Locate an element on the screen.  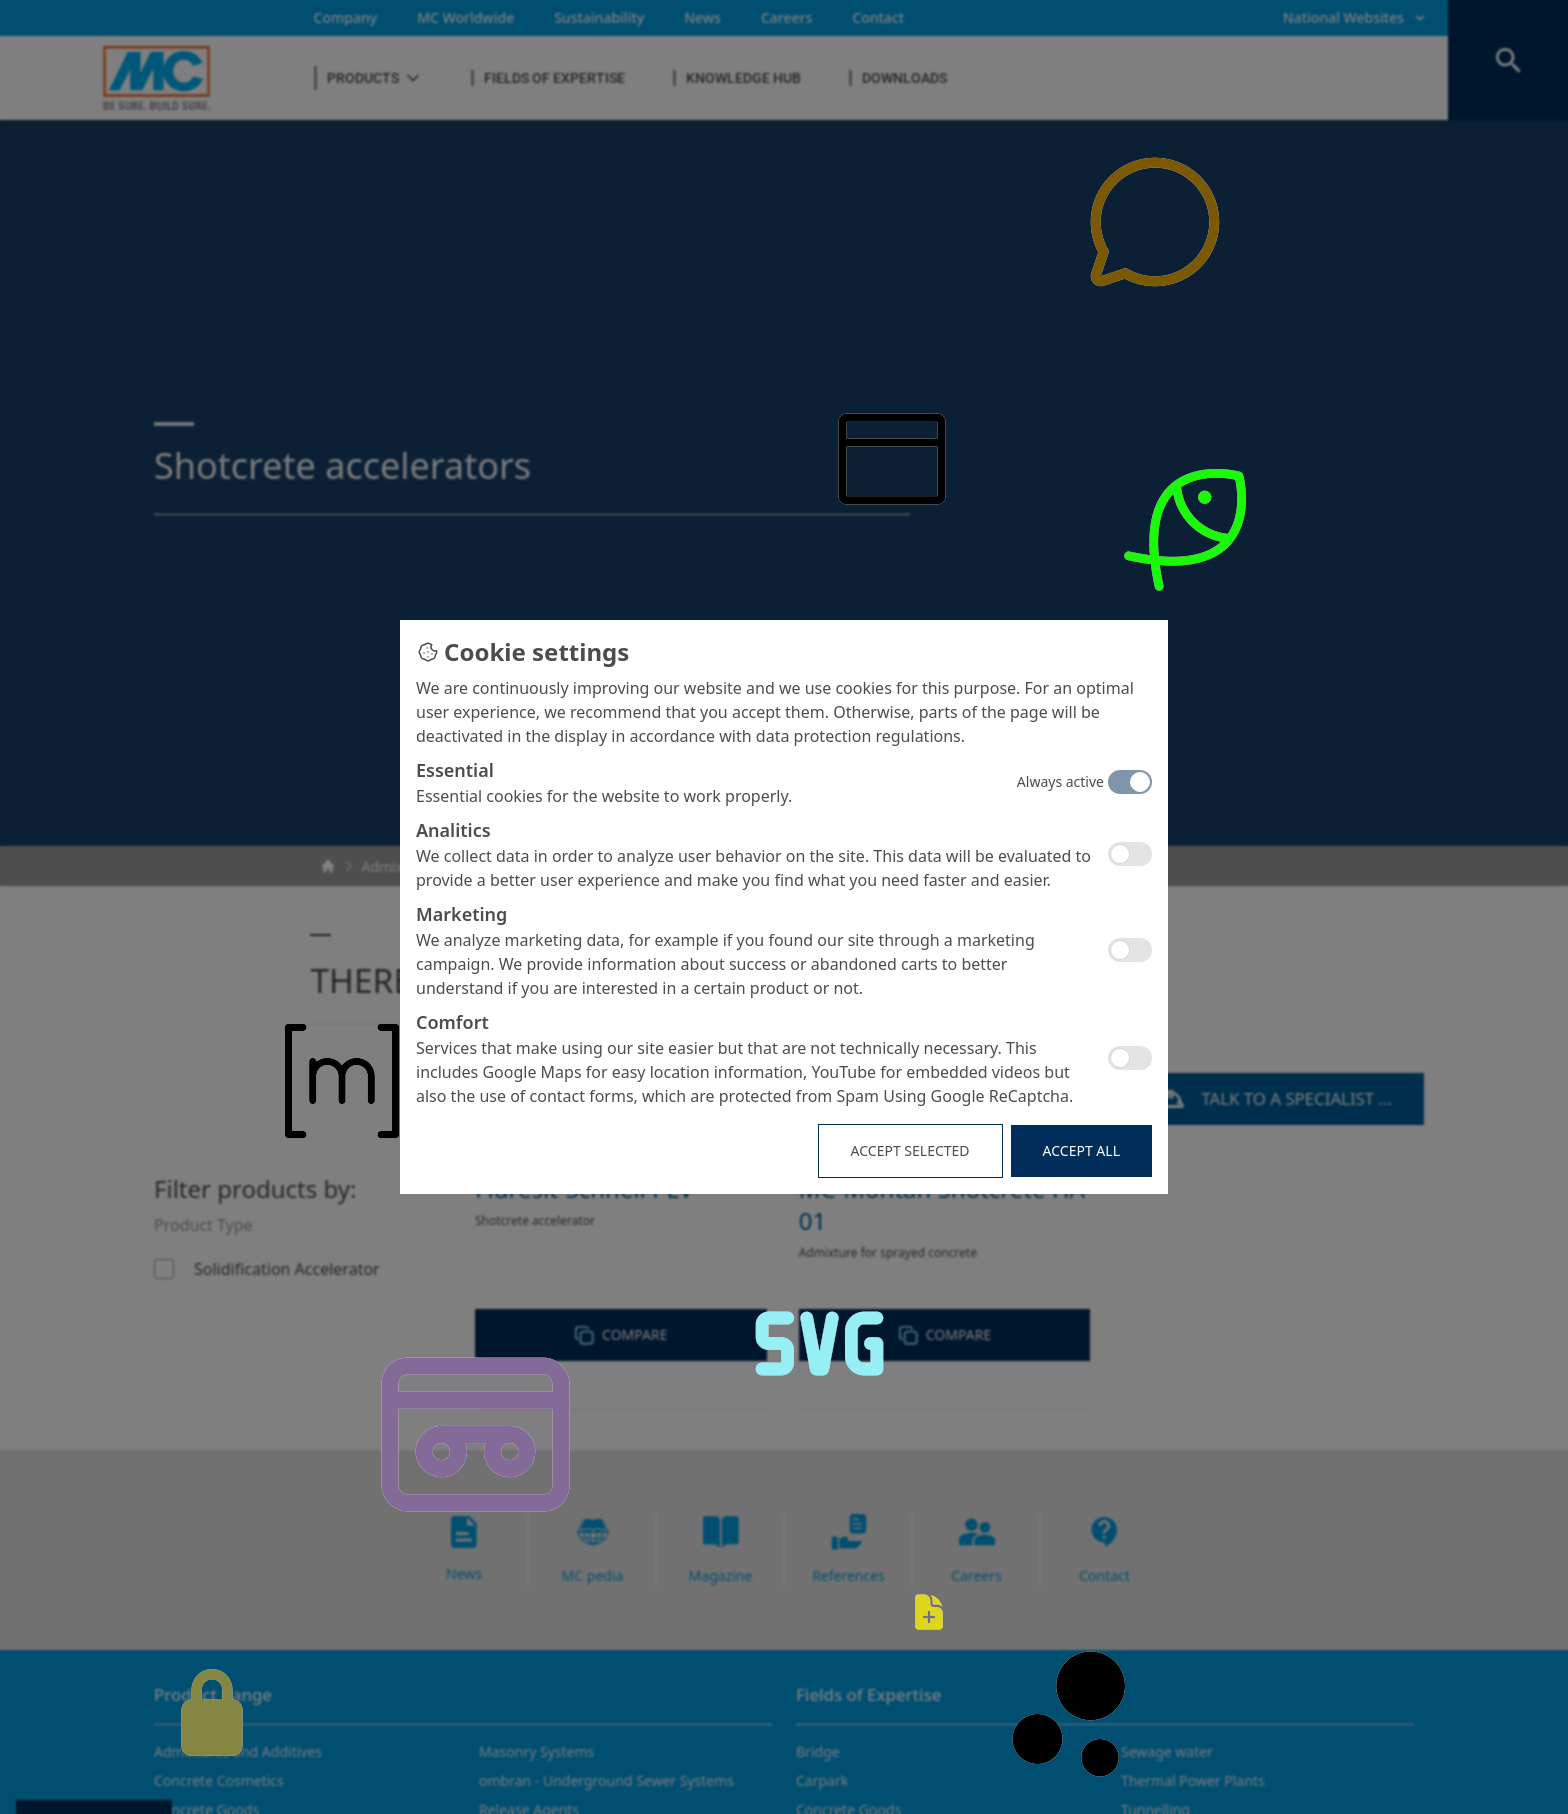
indicates an SVG file format is located at coordinates (819, 1343).